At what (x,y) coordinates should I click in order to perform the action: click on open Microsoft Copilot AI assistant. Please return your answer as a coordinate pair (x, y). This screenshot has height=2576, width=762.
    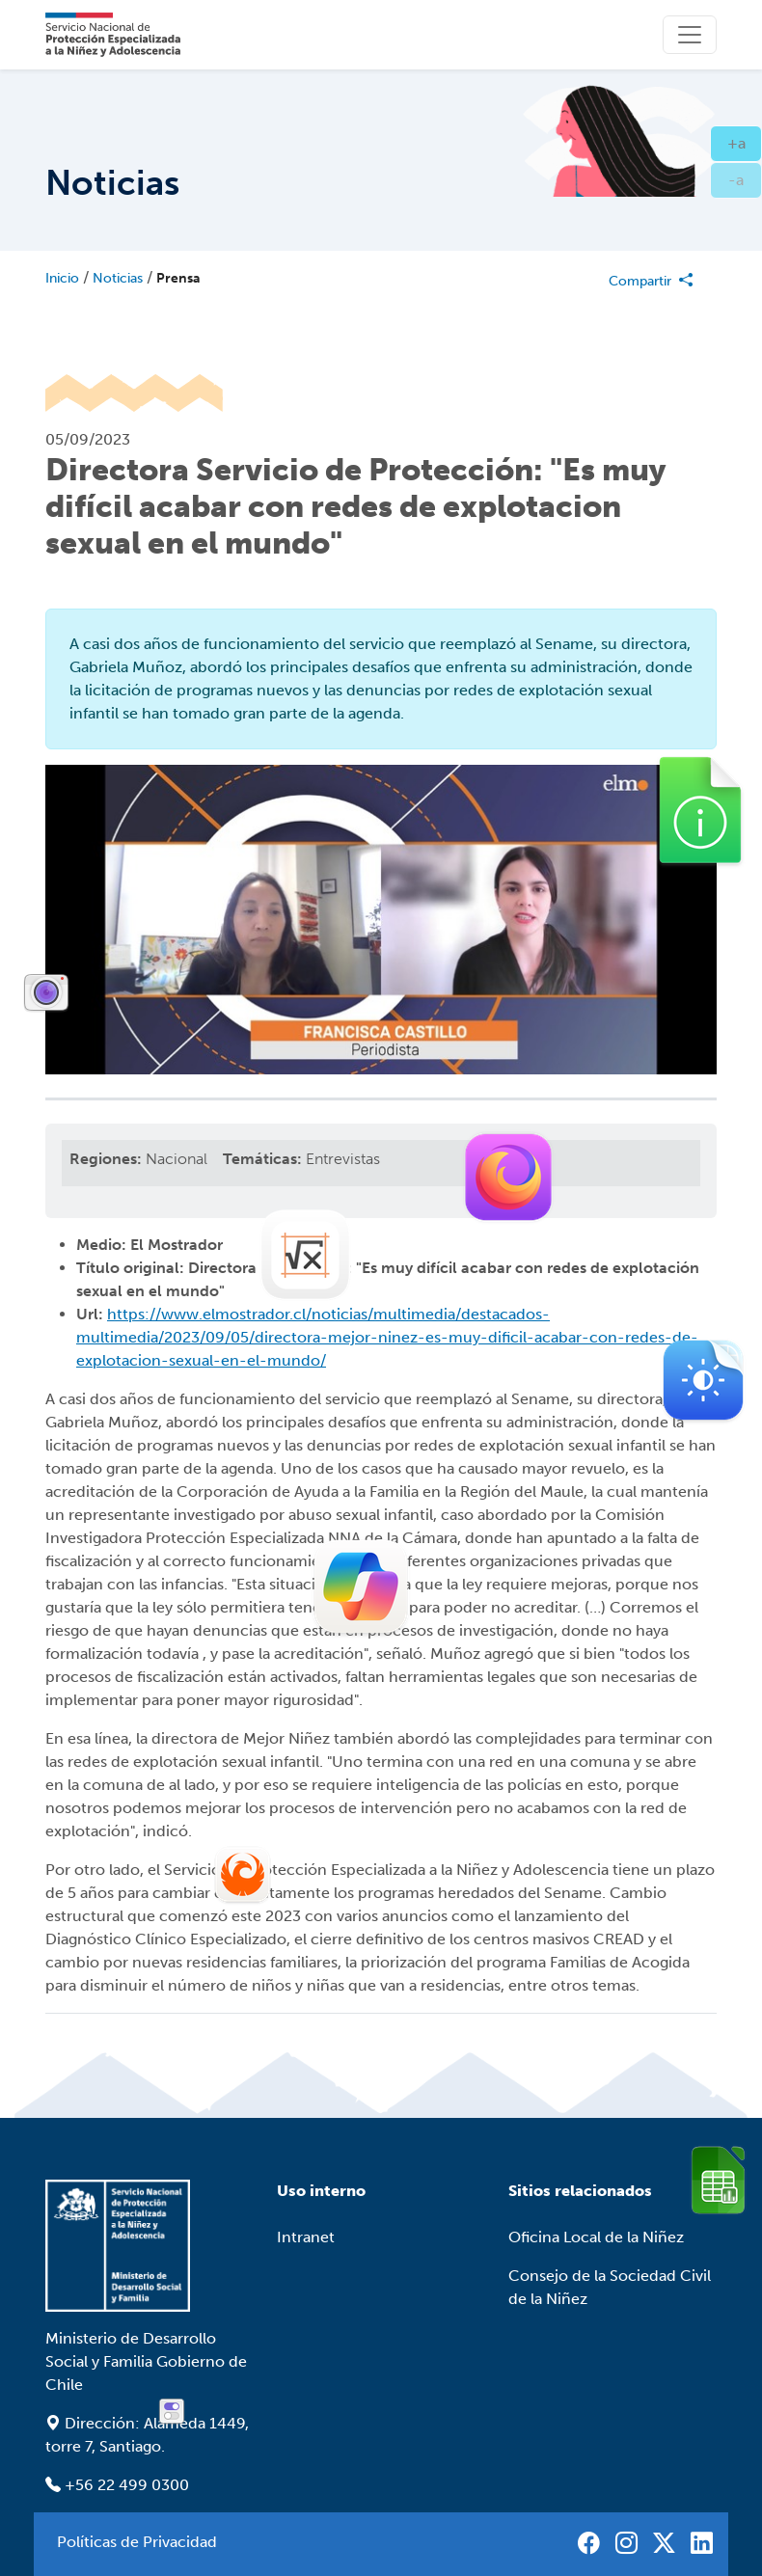
    Looking at the image, I should click on (361, 1586).